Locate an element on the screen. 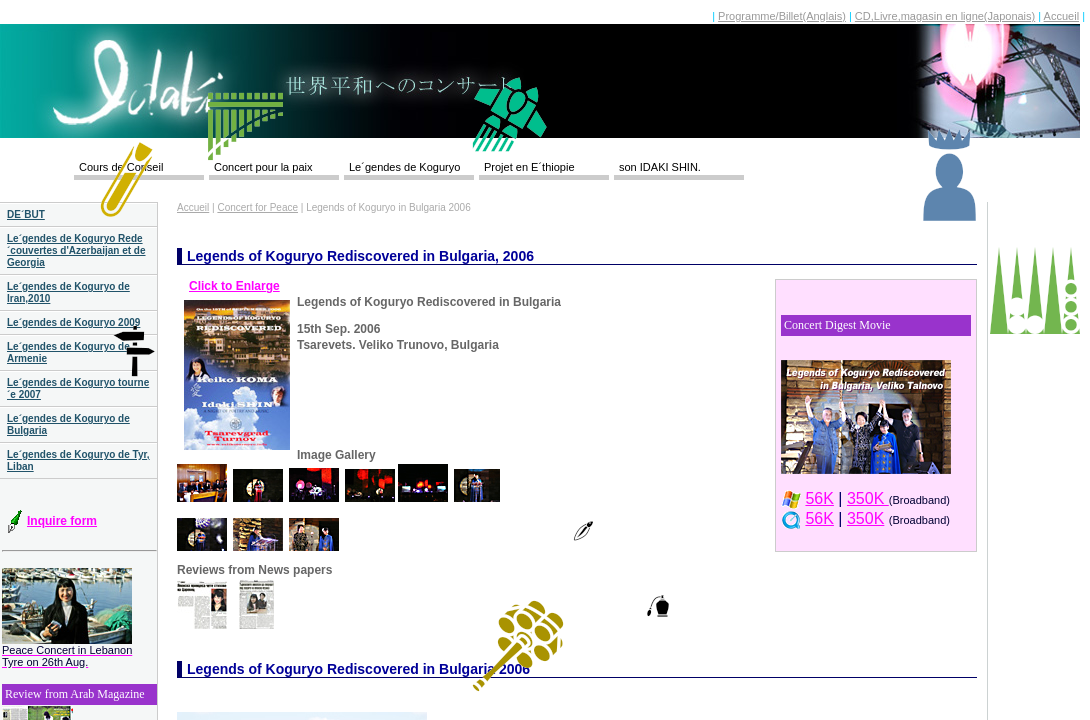 The width and height of the screenshot is (1090, 720). select grenade weapon in inventory is located at coordinates (518, 646).